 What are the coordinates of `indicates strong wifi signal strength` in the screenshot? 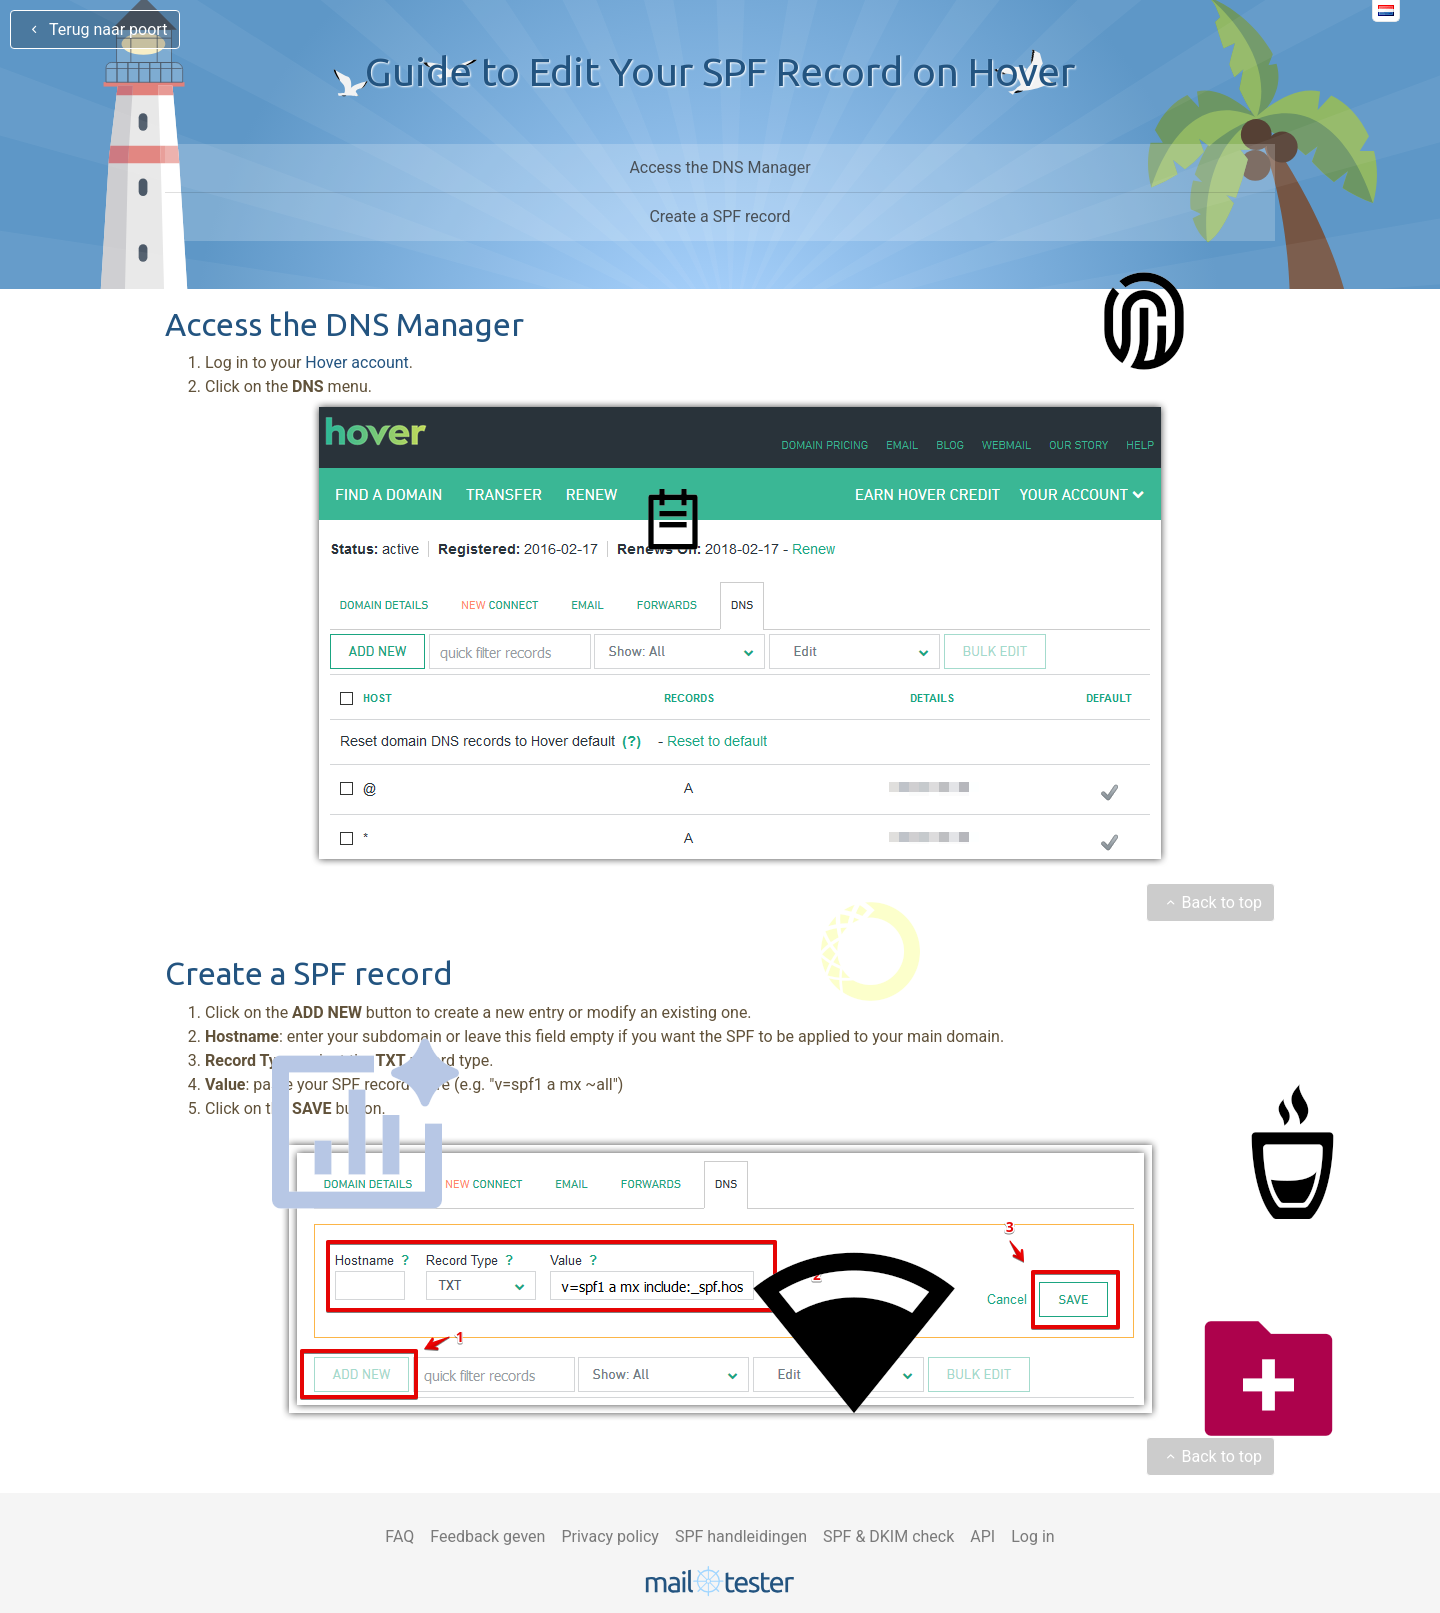 It's located at (854, 1333).